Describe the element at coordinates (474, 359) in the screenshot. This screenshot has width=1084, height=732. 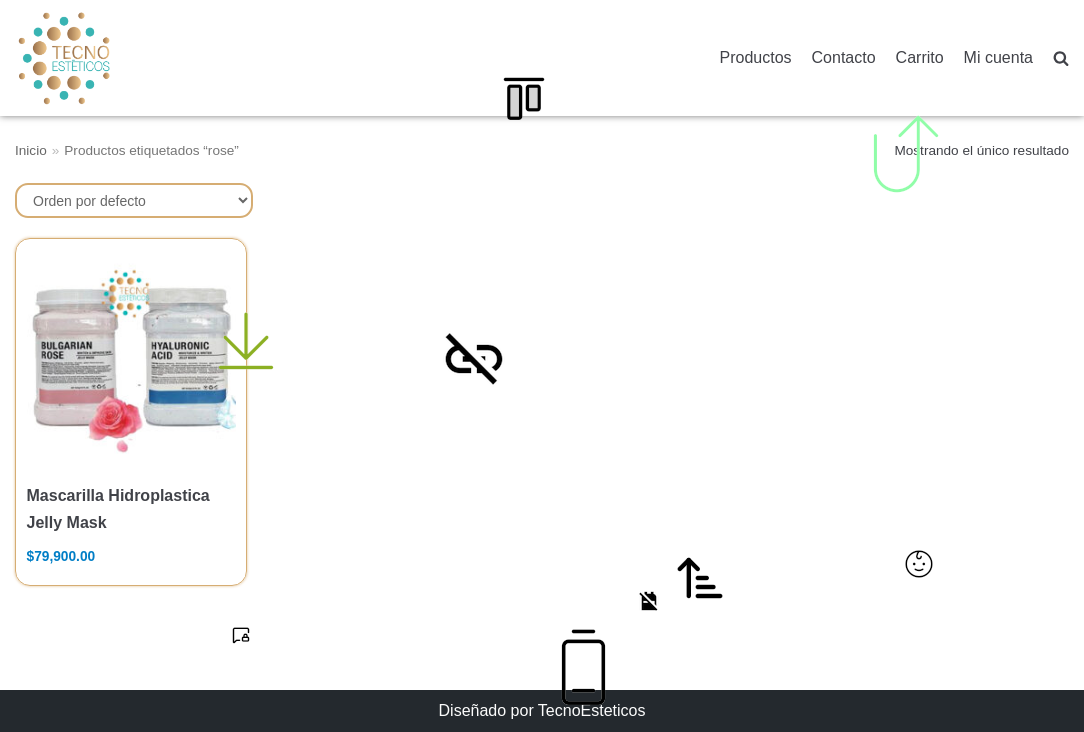
I see `unlink or disconnect a shared item` at that location.